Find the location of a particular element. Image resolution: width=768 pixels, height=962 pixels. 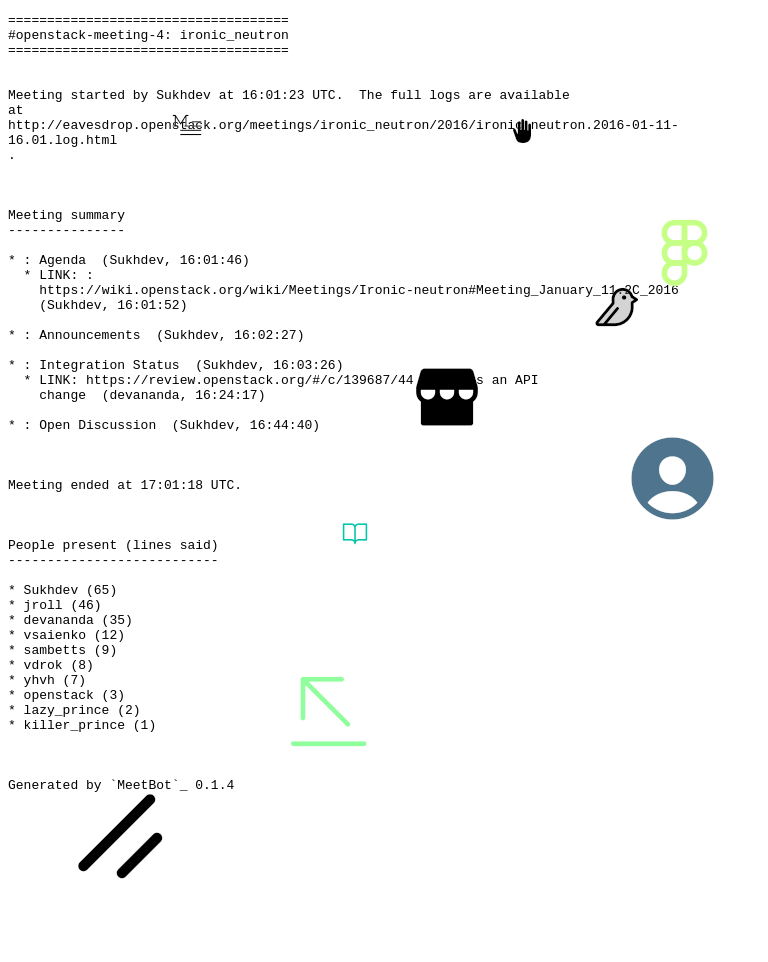

open article on Medium is located at coordinates (187, 125).